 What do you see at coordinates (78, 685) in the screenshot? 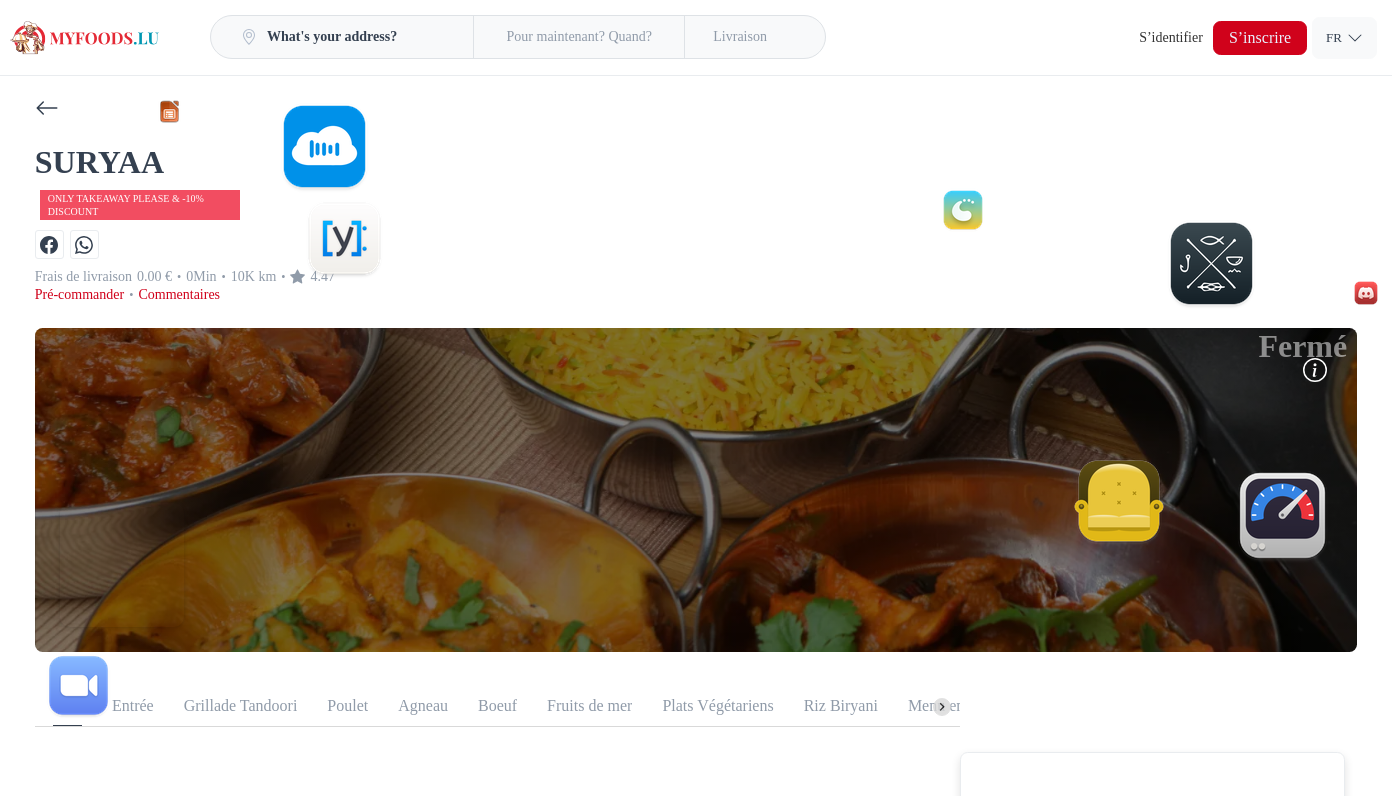
I see `open zoom video conferencing app` at bounding box center [78, 685].